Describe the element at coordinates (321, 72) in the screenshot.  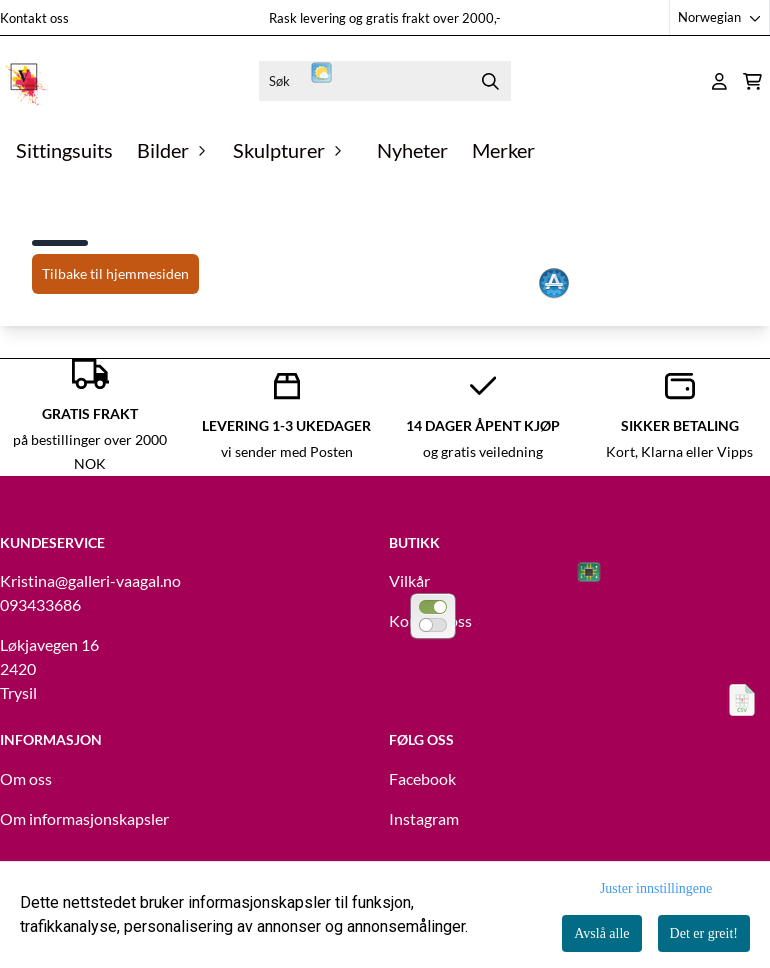
I see `open the weather app` at that location.